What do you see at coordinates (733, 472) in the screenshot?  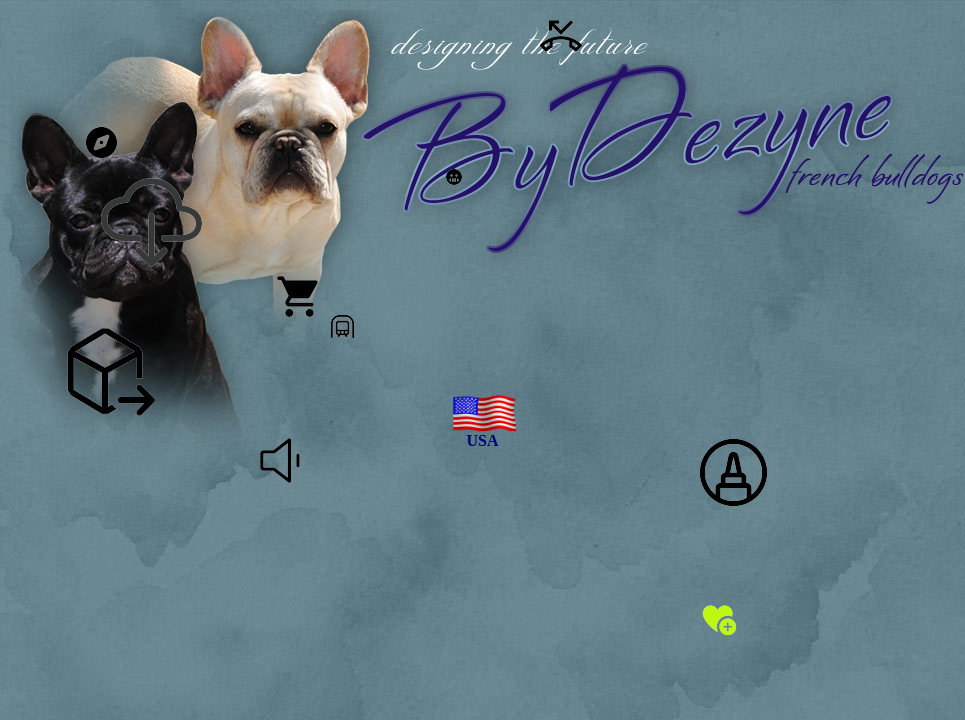 I see `select marker or highlighter tool` at bounding box center [733, 472].